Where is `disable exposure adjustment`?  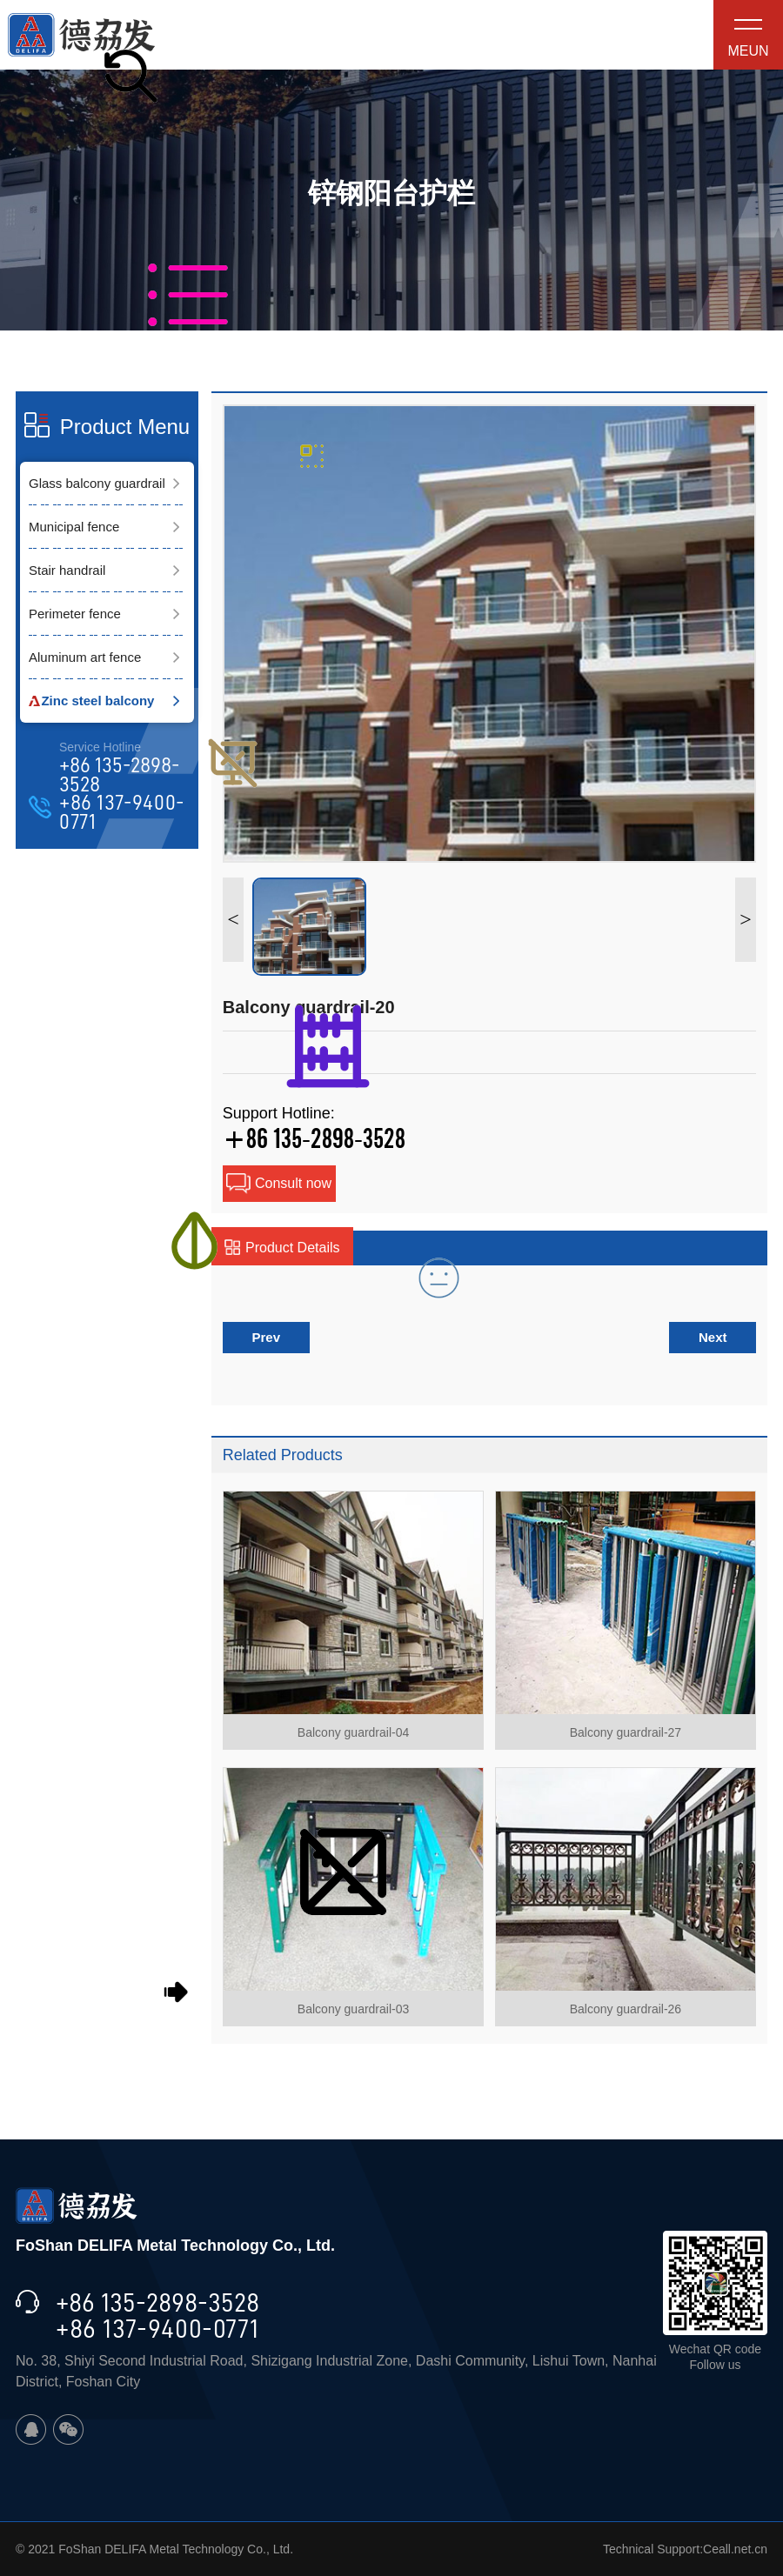
disable exposure adjustment is located at coordinates (343, 1872).